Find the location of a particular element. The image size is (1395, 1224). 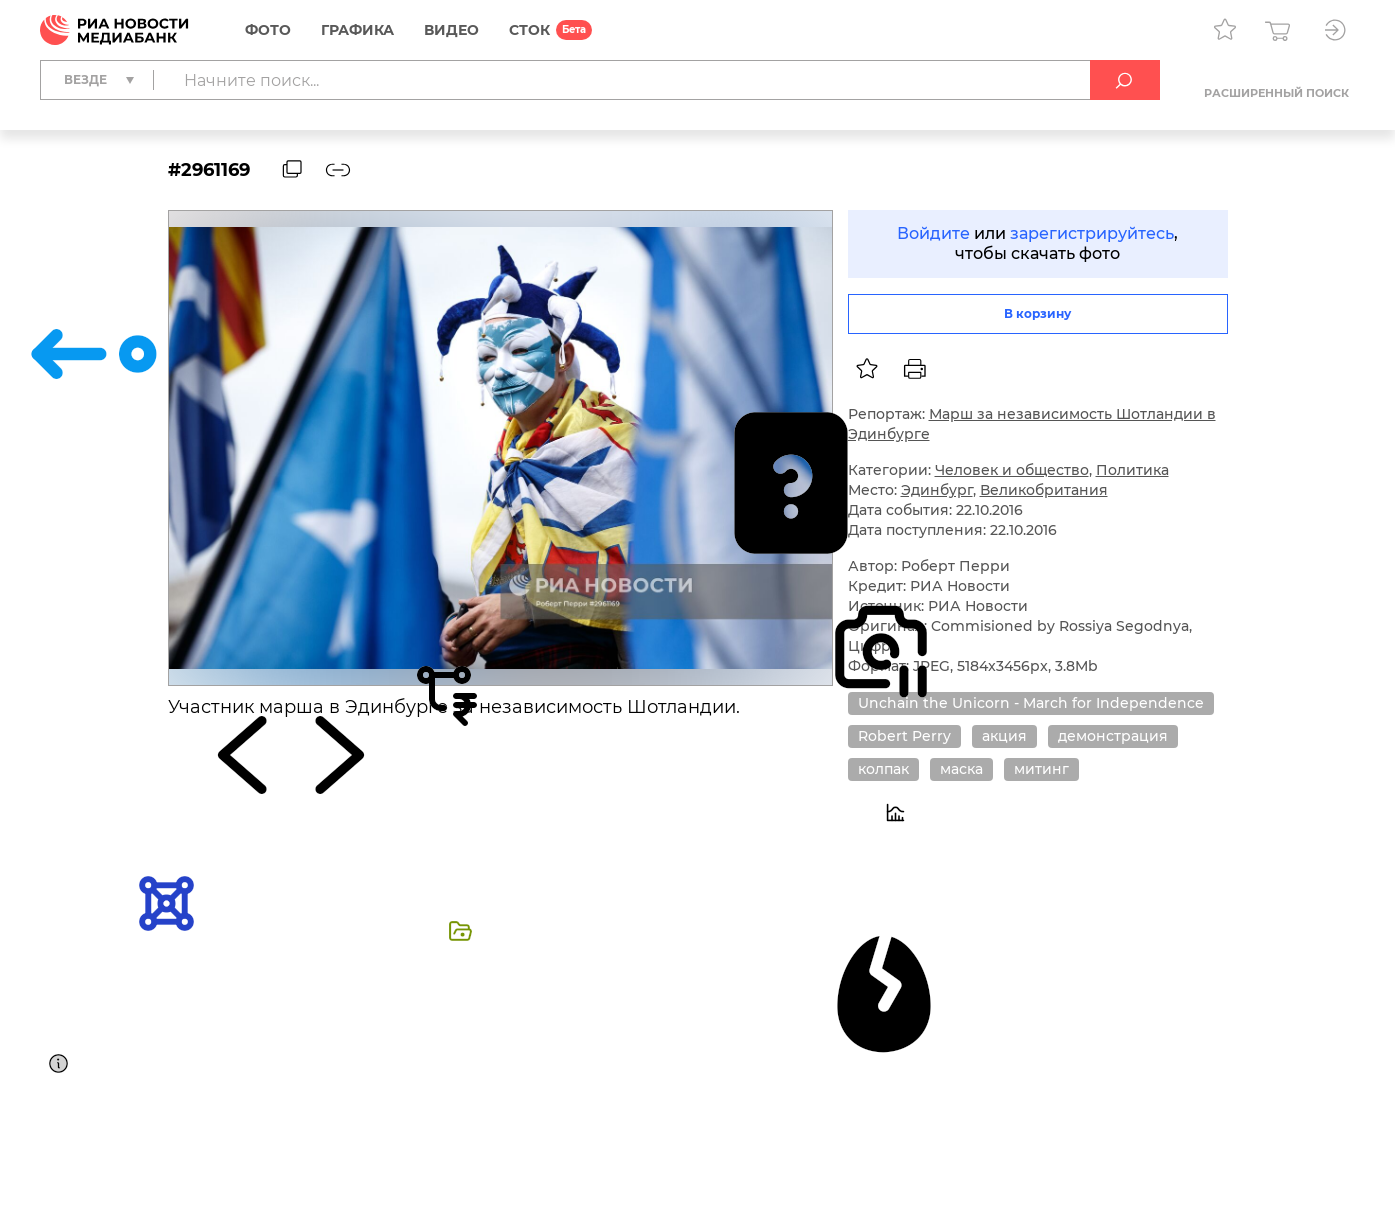

view more information or details is located at coordinates (58, 1063).